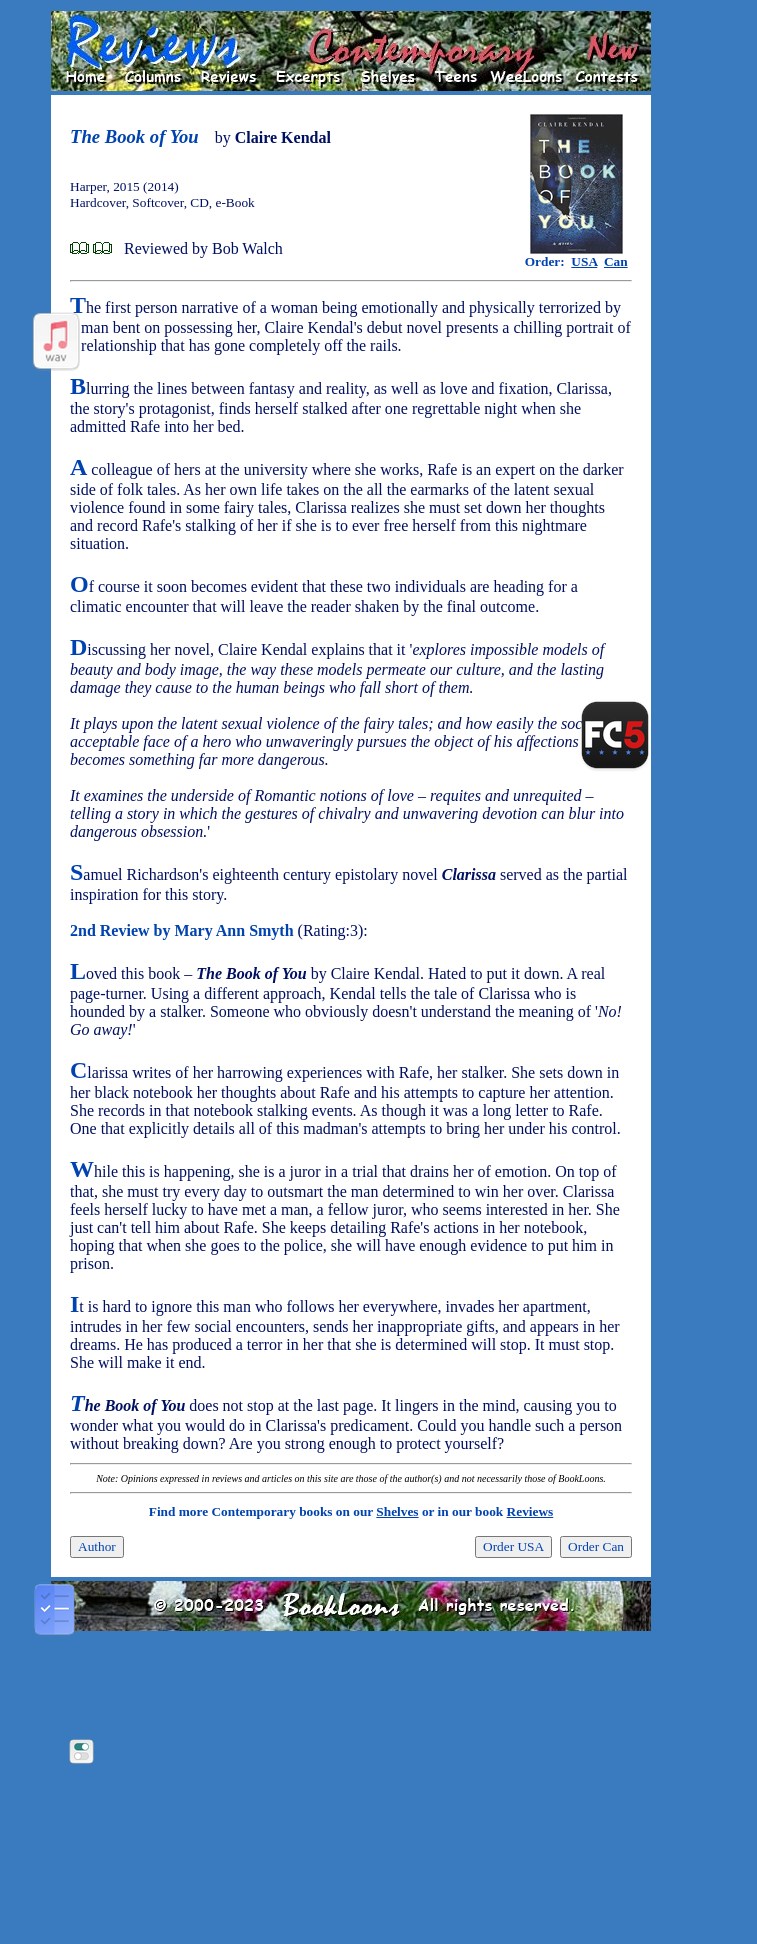 The image size is (757, 1944). Describe the element at coordinates (615, 735) in the screenshot. I see `launch far cry 5 game` at that location.